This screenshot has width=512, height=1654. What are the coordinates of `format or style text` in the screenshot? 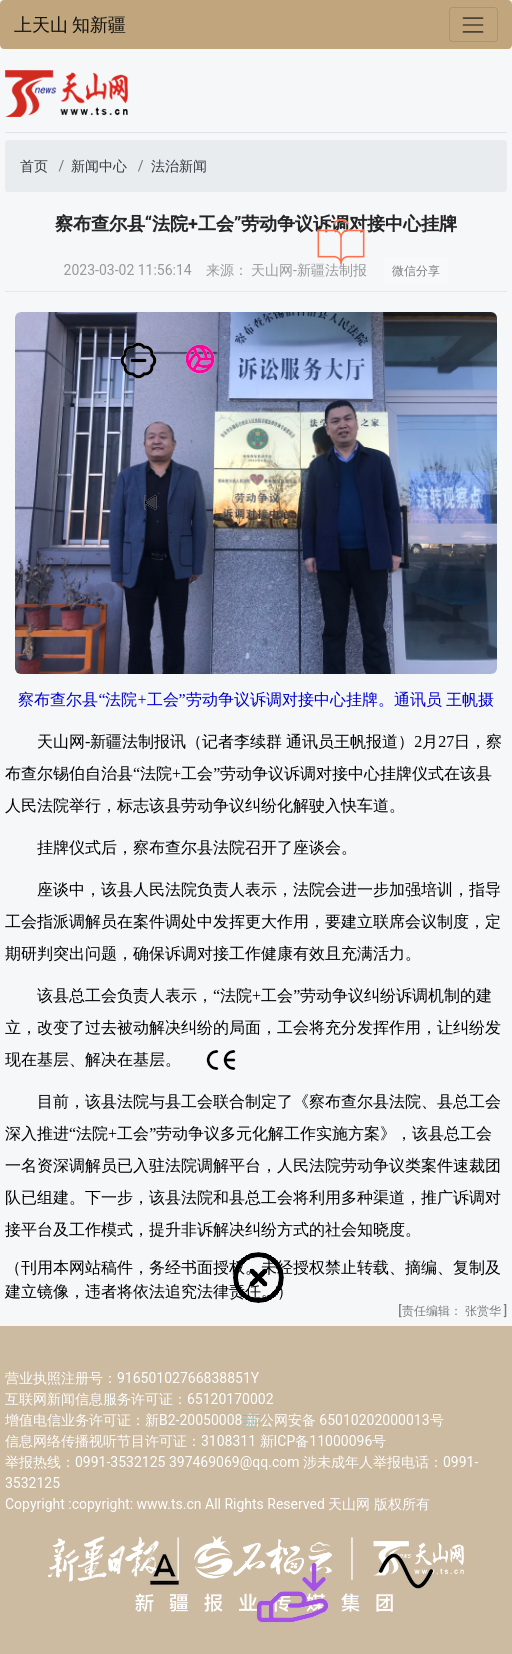 It's located at (164, 1570).